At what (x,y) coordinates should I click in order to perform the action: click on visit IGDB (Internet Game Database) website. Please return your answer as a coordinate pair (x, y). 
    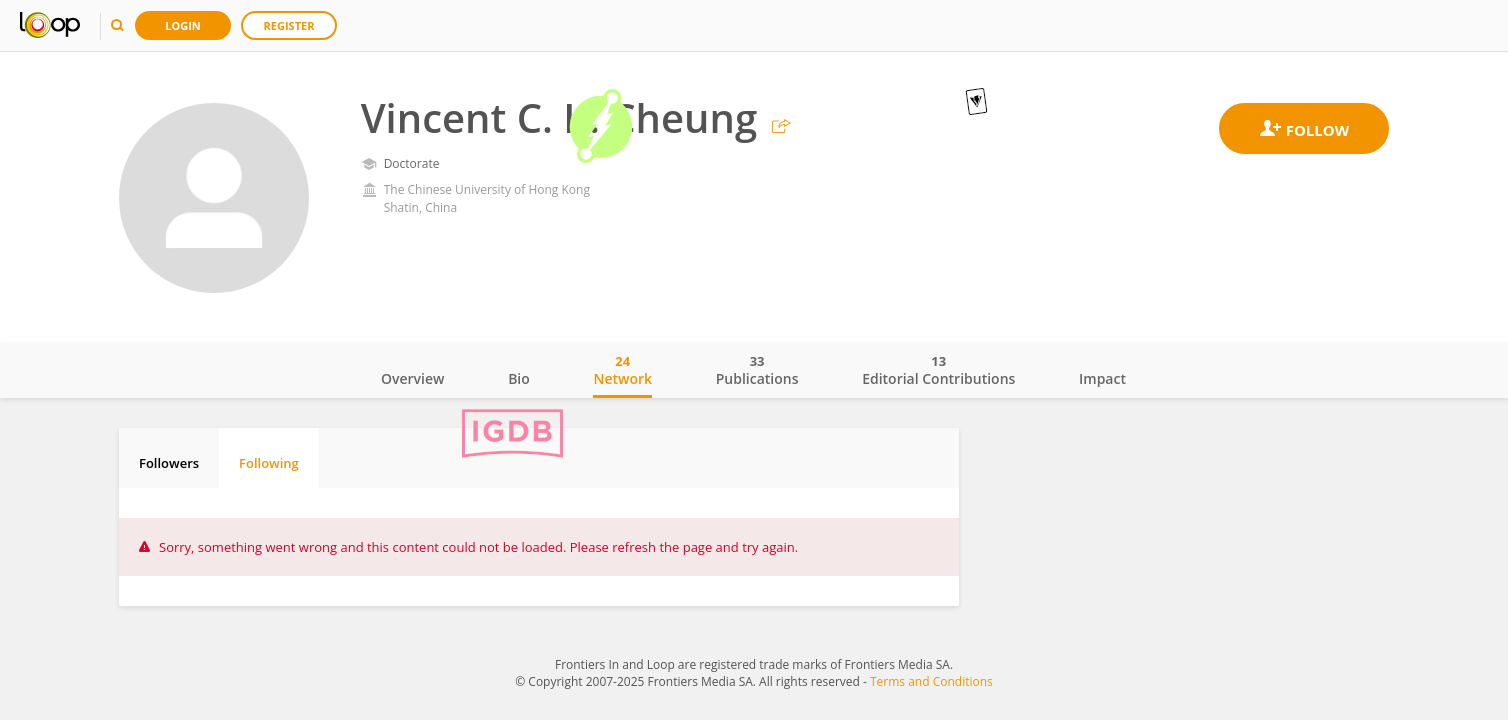
    Looking at the image, I should click on (512, 433).